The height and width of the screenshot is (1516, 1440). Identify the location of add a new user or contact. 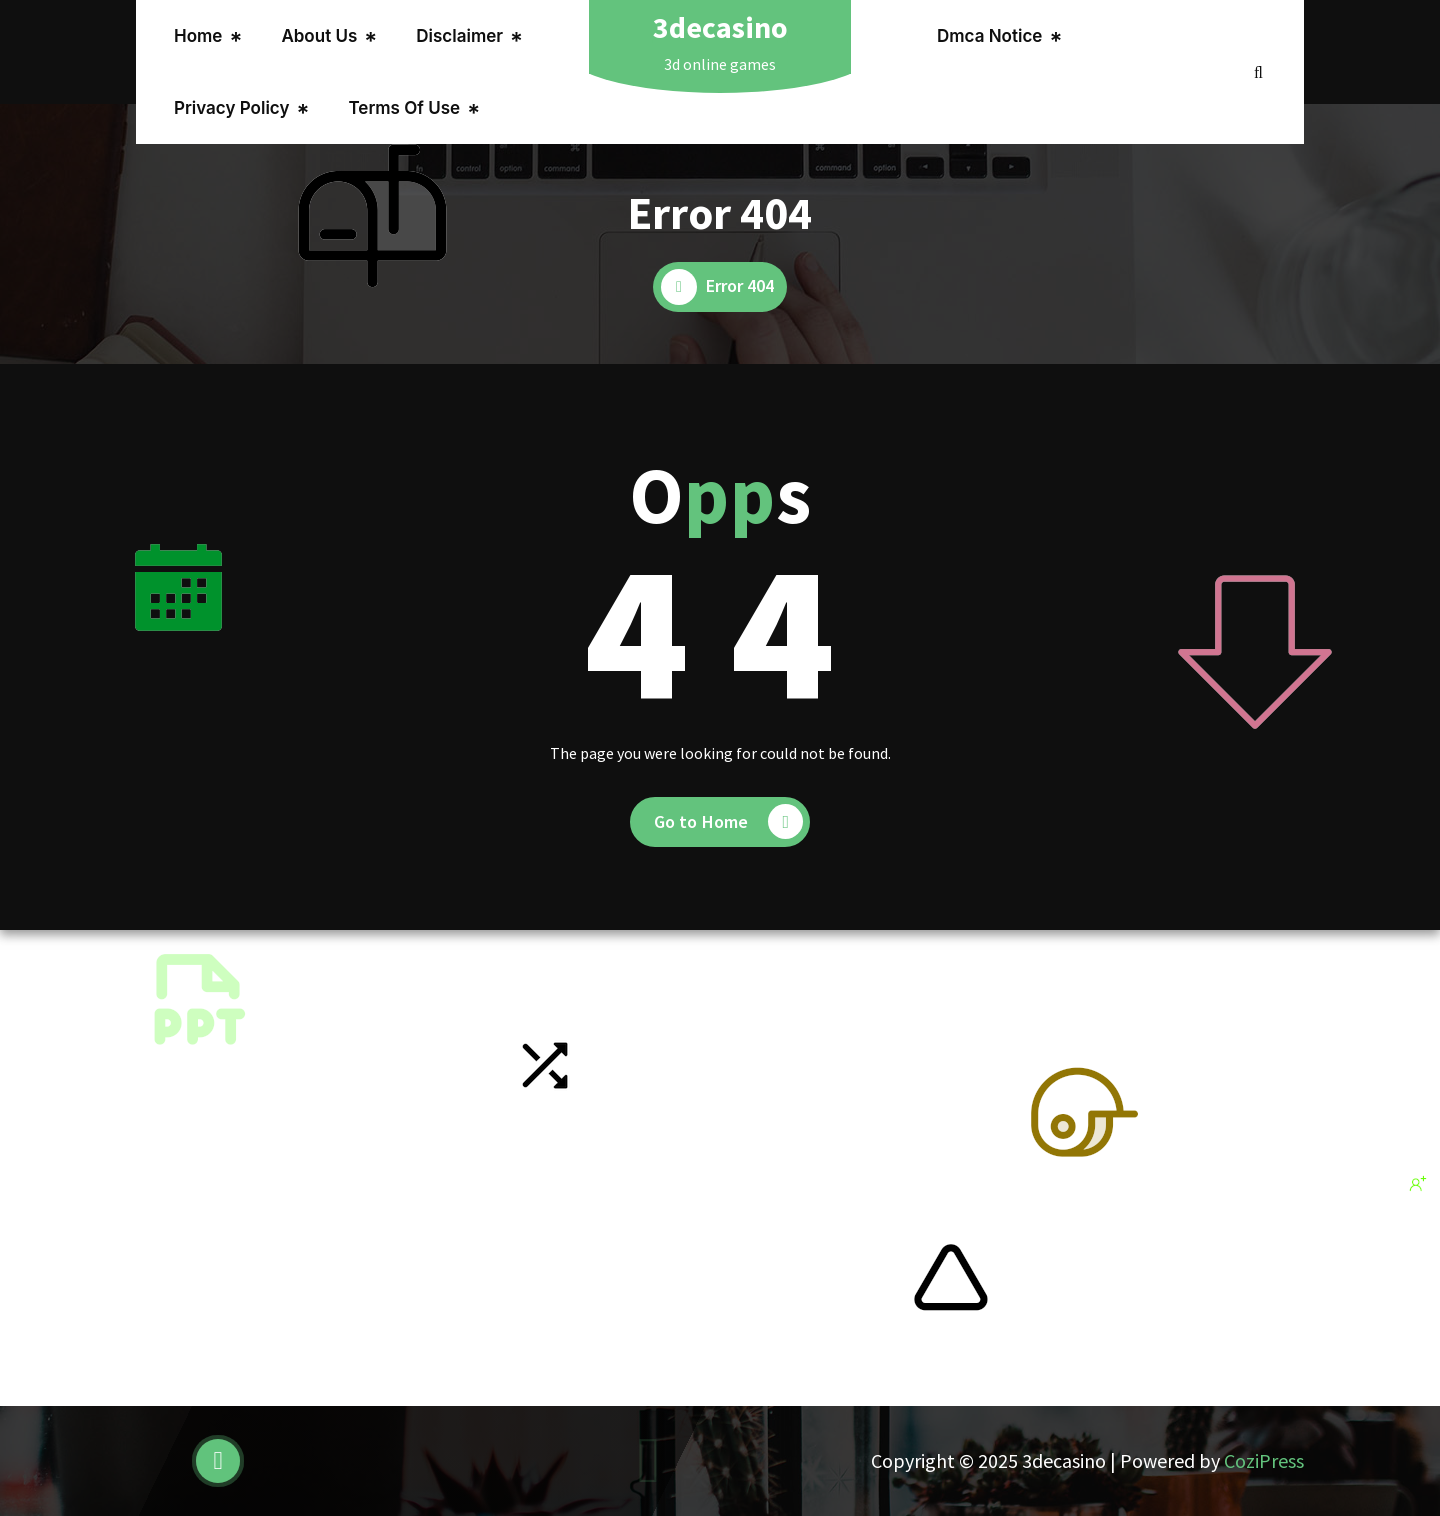
(1418, 1184).